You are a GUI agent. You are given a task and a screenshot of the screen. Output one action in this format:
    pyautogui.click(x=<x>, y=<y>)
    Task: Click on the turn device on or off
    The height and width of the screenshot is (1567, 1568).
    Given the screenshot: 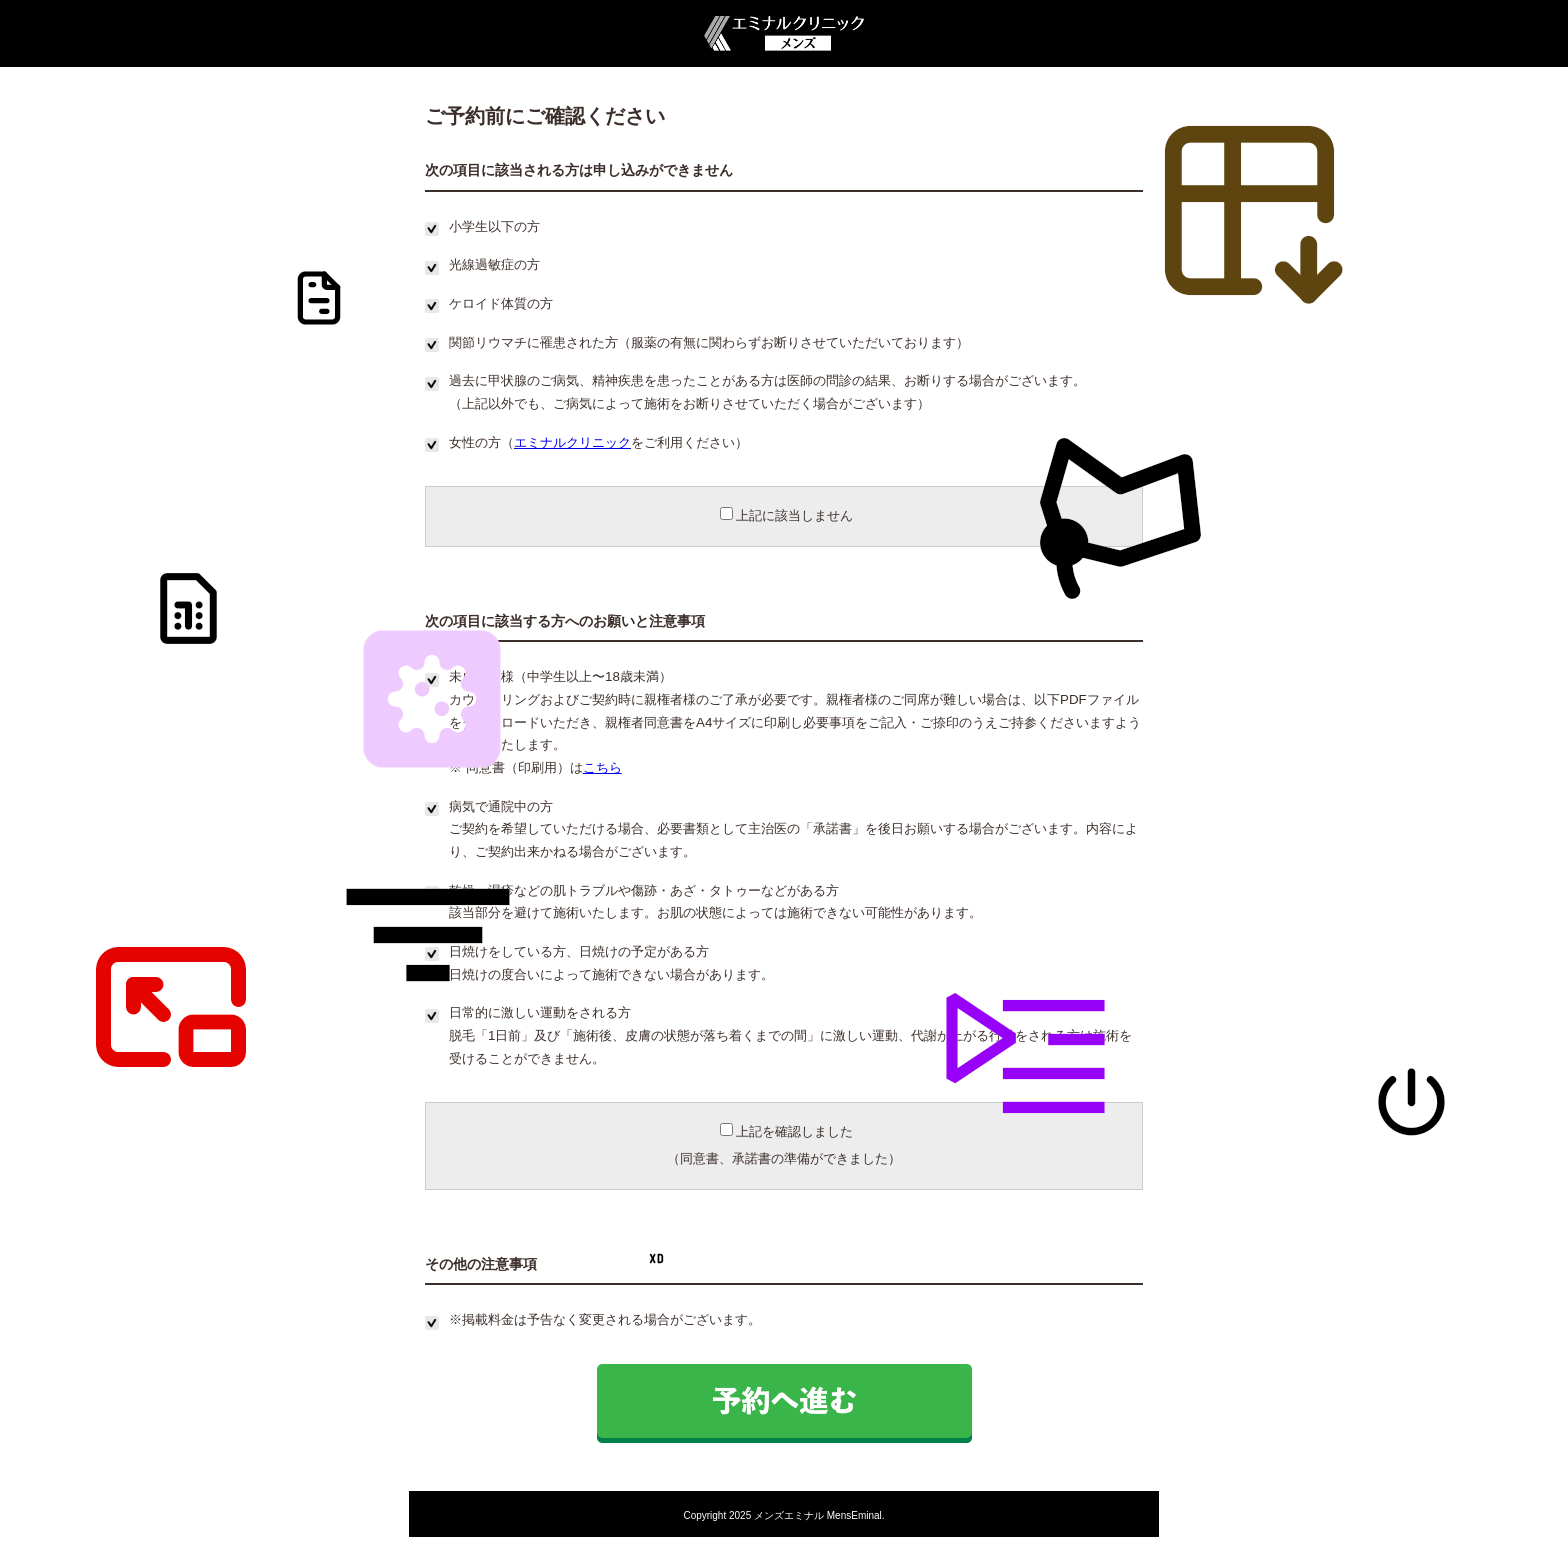 What is the action you would take?
    pyautogui.click(x=1411, y=1102)
    